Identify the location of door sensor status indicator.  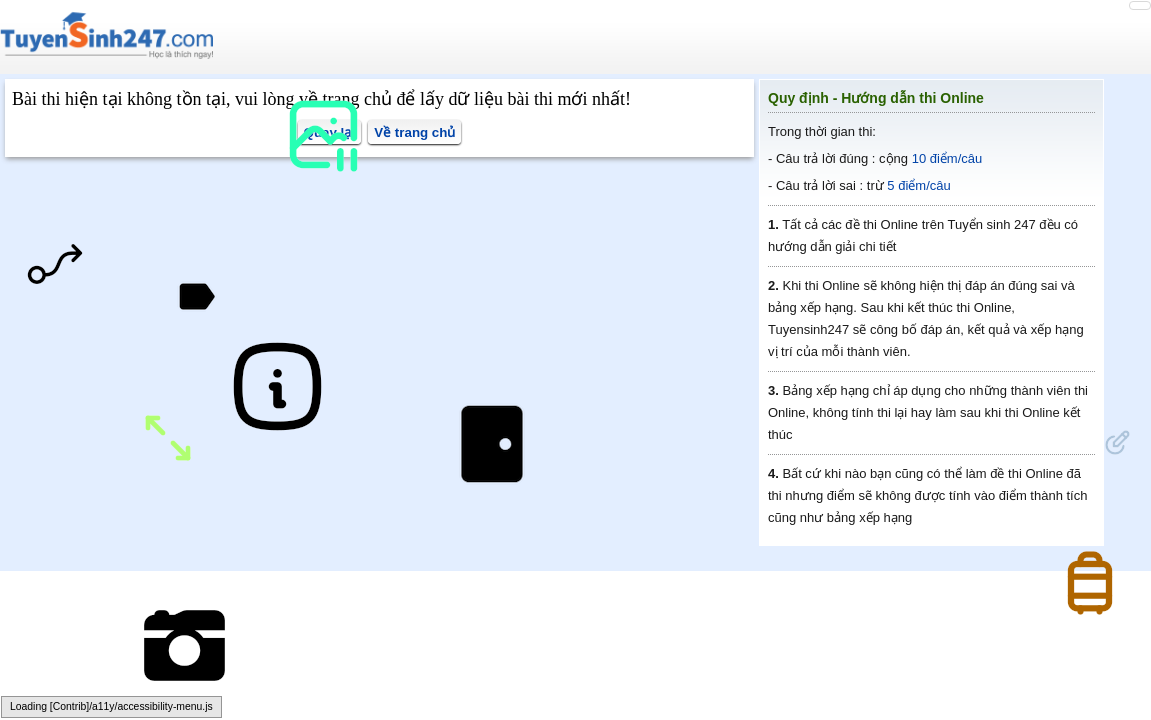
(492, 444).